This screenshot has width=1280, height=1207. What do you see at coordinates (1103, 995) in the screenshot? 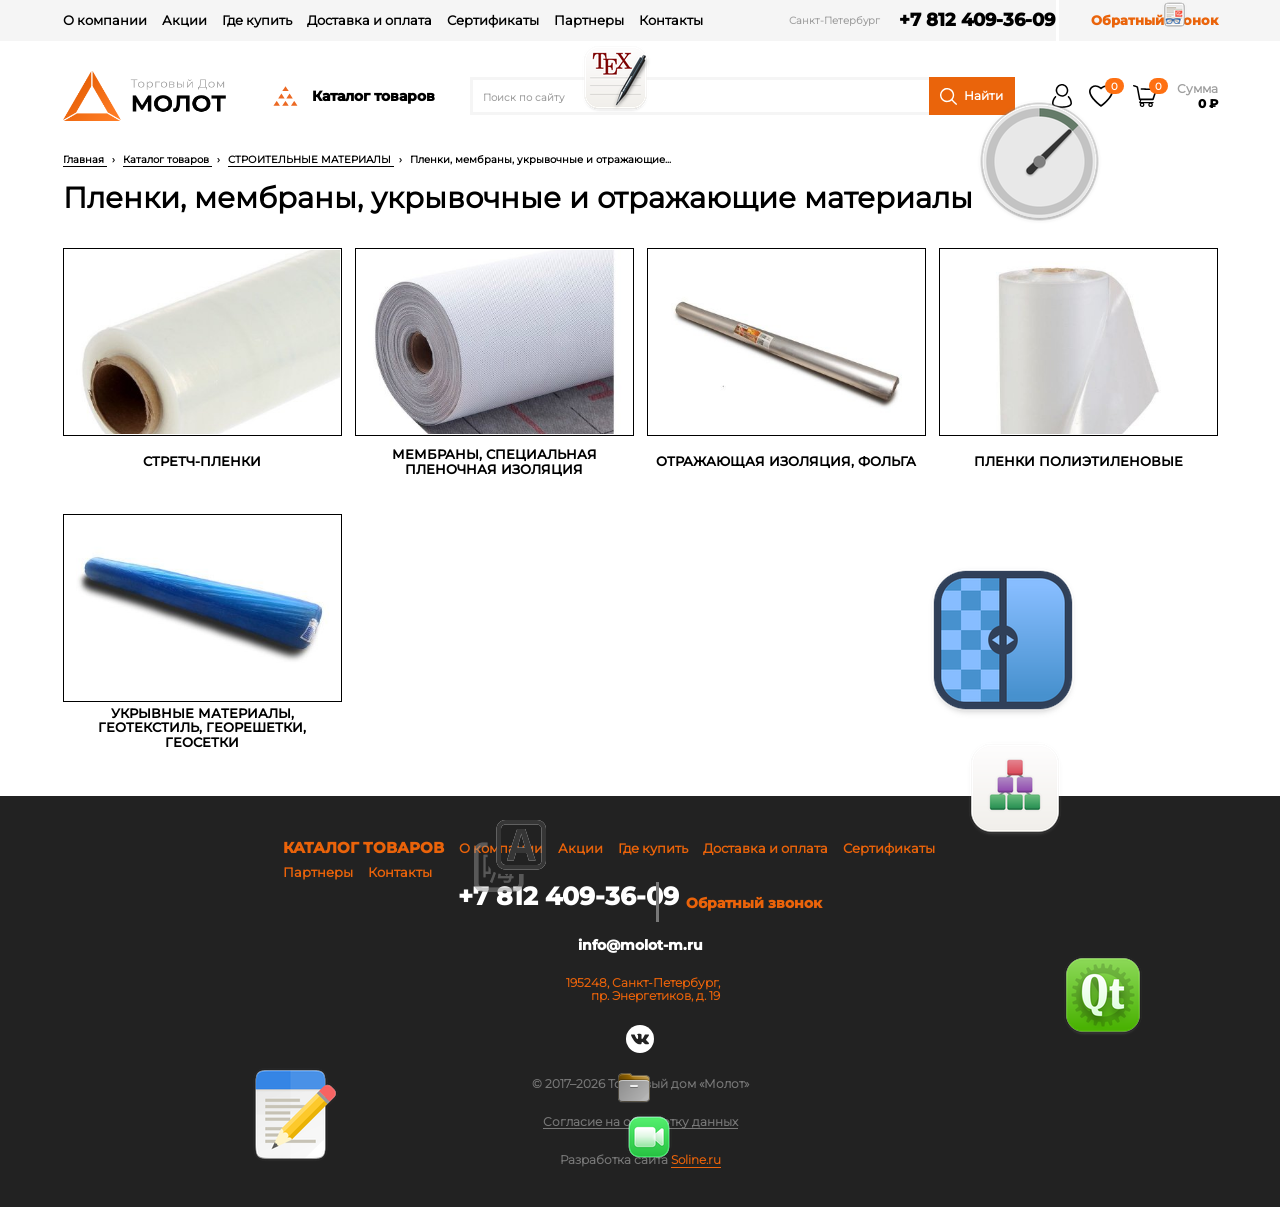
I see `open qt configuration settings` at bounding box center [1103, 995].